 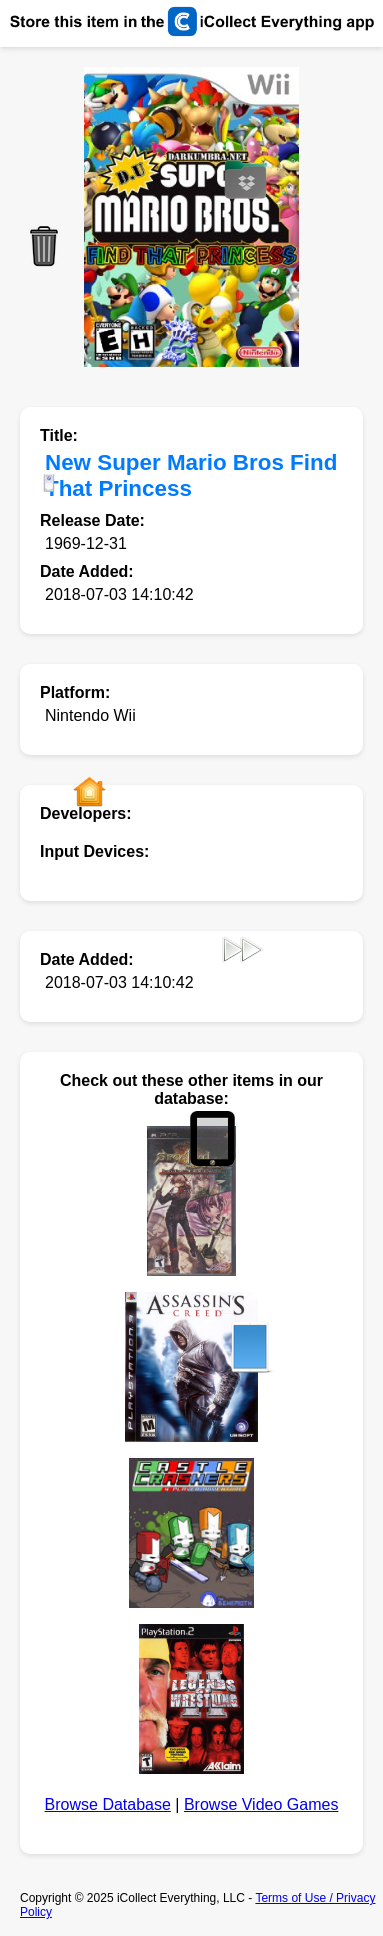 I want to click on open your Dropbox synced folder, so click(x=245, y=179).